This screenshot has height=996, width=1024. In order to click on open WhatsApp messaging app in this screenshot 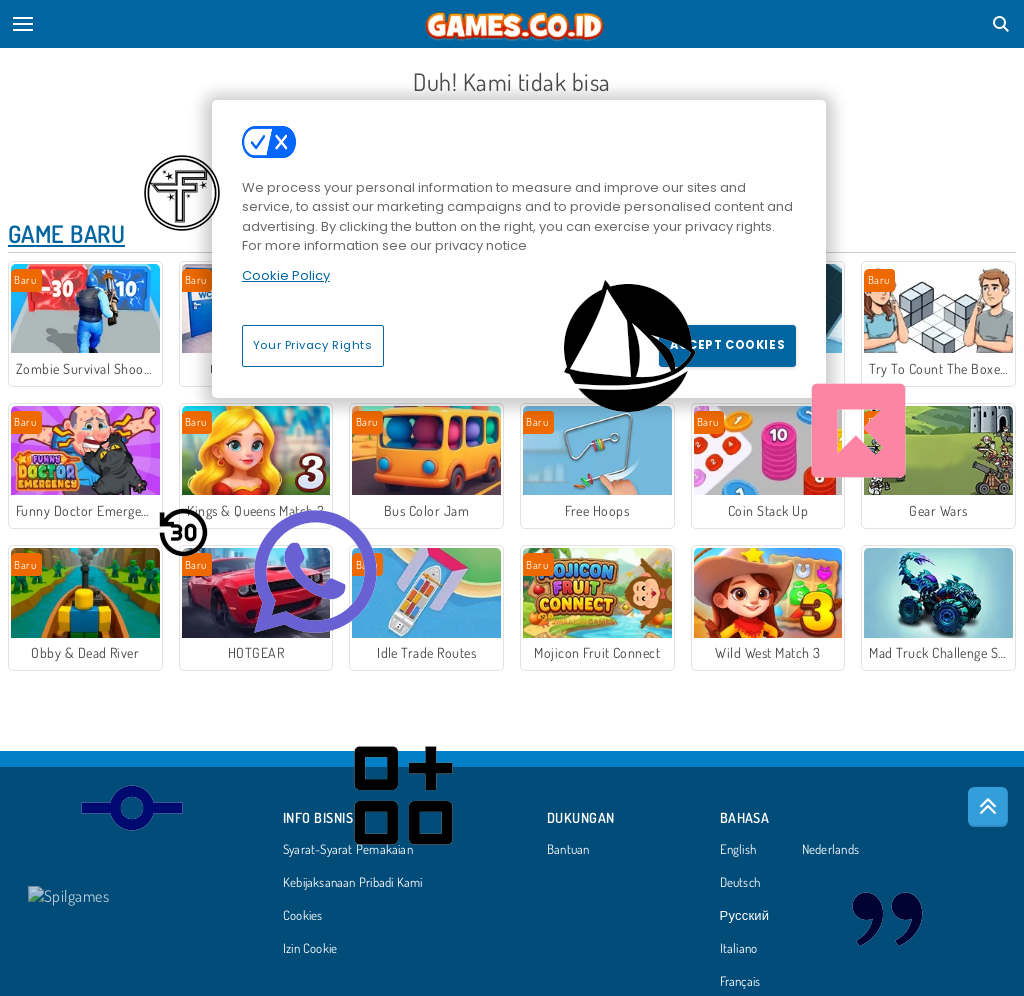, I will do `click(315, 571)`.